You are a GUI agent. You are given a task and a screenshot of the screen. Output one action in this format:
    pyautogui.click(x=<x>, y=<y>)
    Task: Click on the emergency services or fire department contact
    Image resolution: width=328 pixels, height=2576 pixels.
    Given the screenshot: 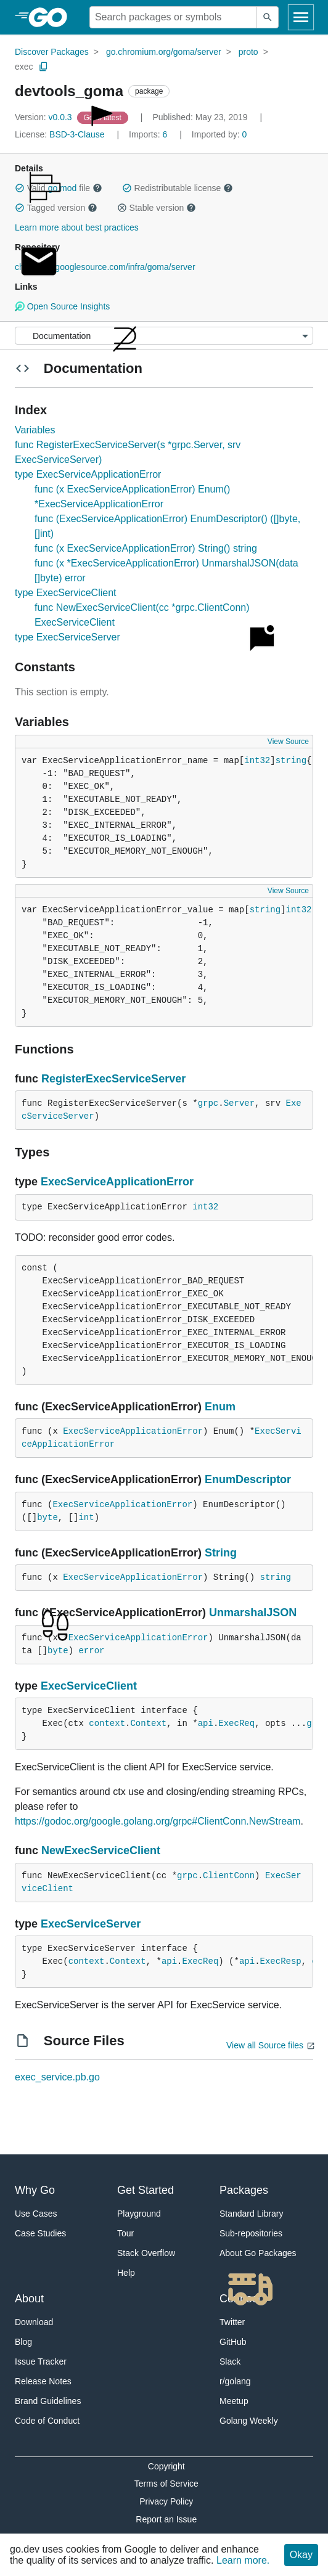 What is the action you would take?
    pyautogui.click(x=249, y=2287)
    